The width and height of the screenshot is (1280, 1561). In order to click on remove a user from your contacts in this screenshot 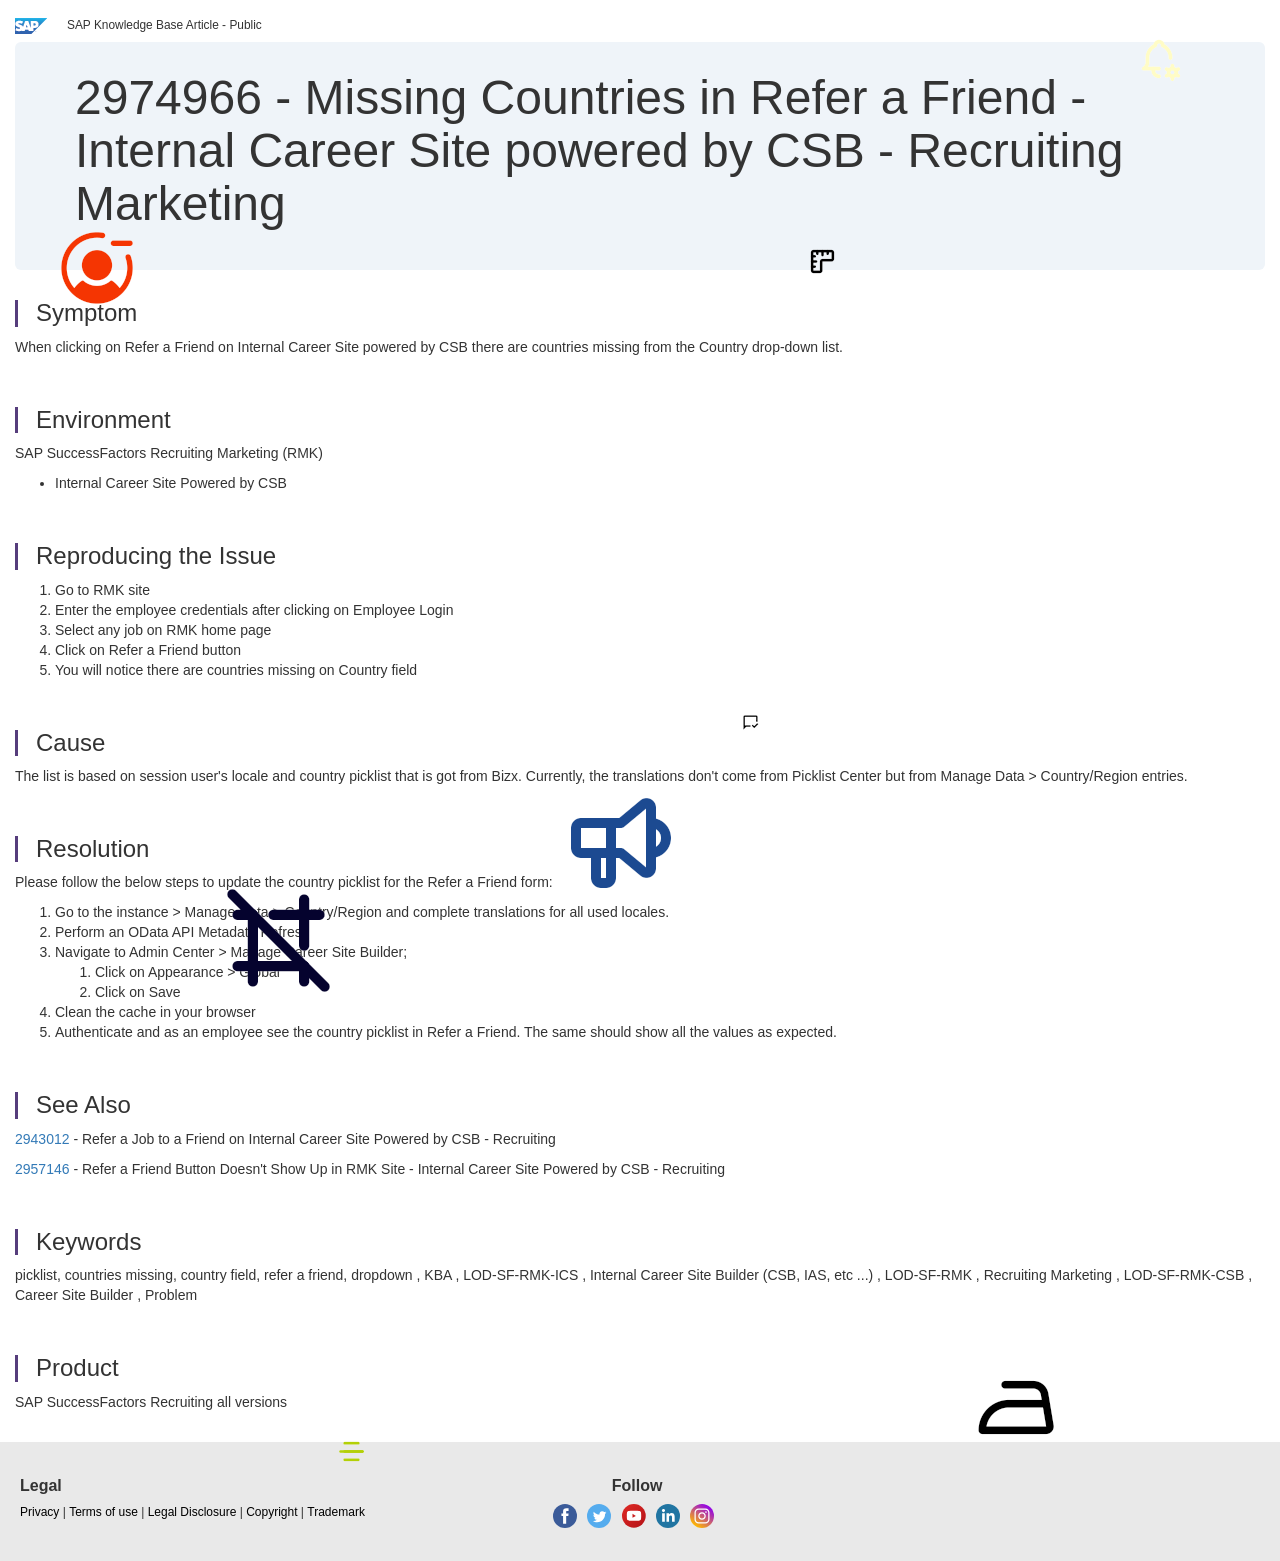, I will do `click(97, 268)`.